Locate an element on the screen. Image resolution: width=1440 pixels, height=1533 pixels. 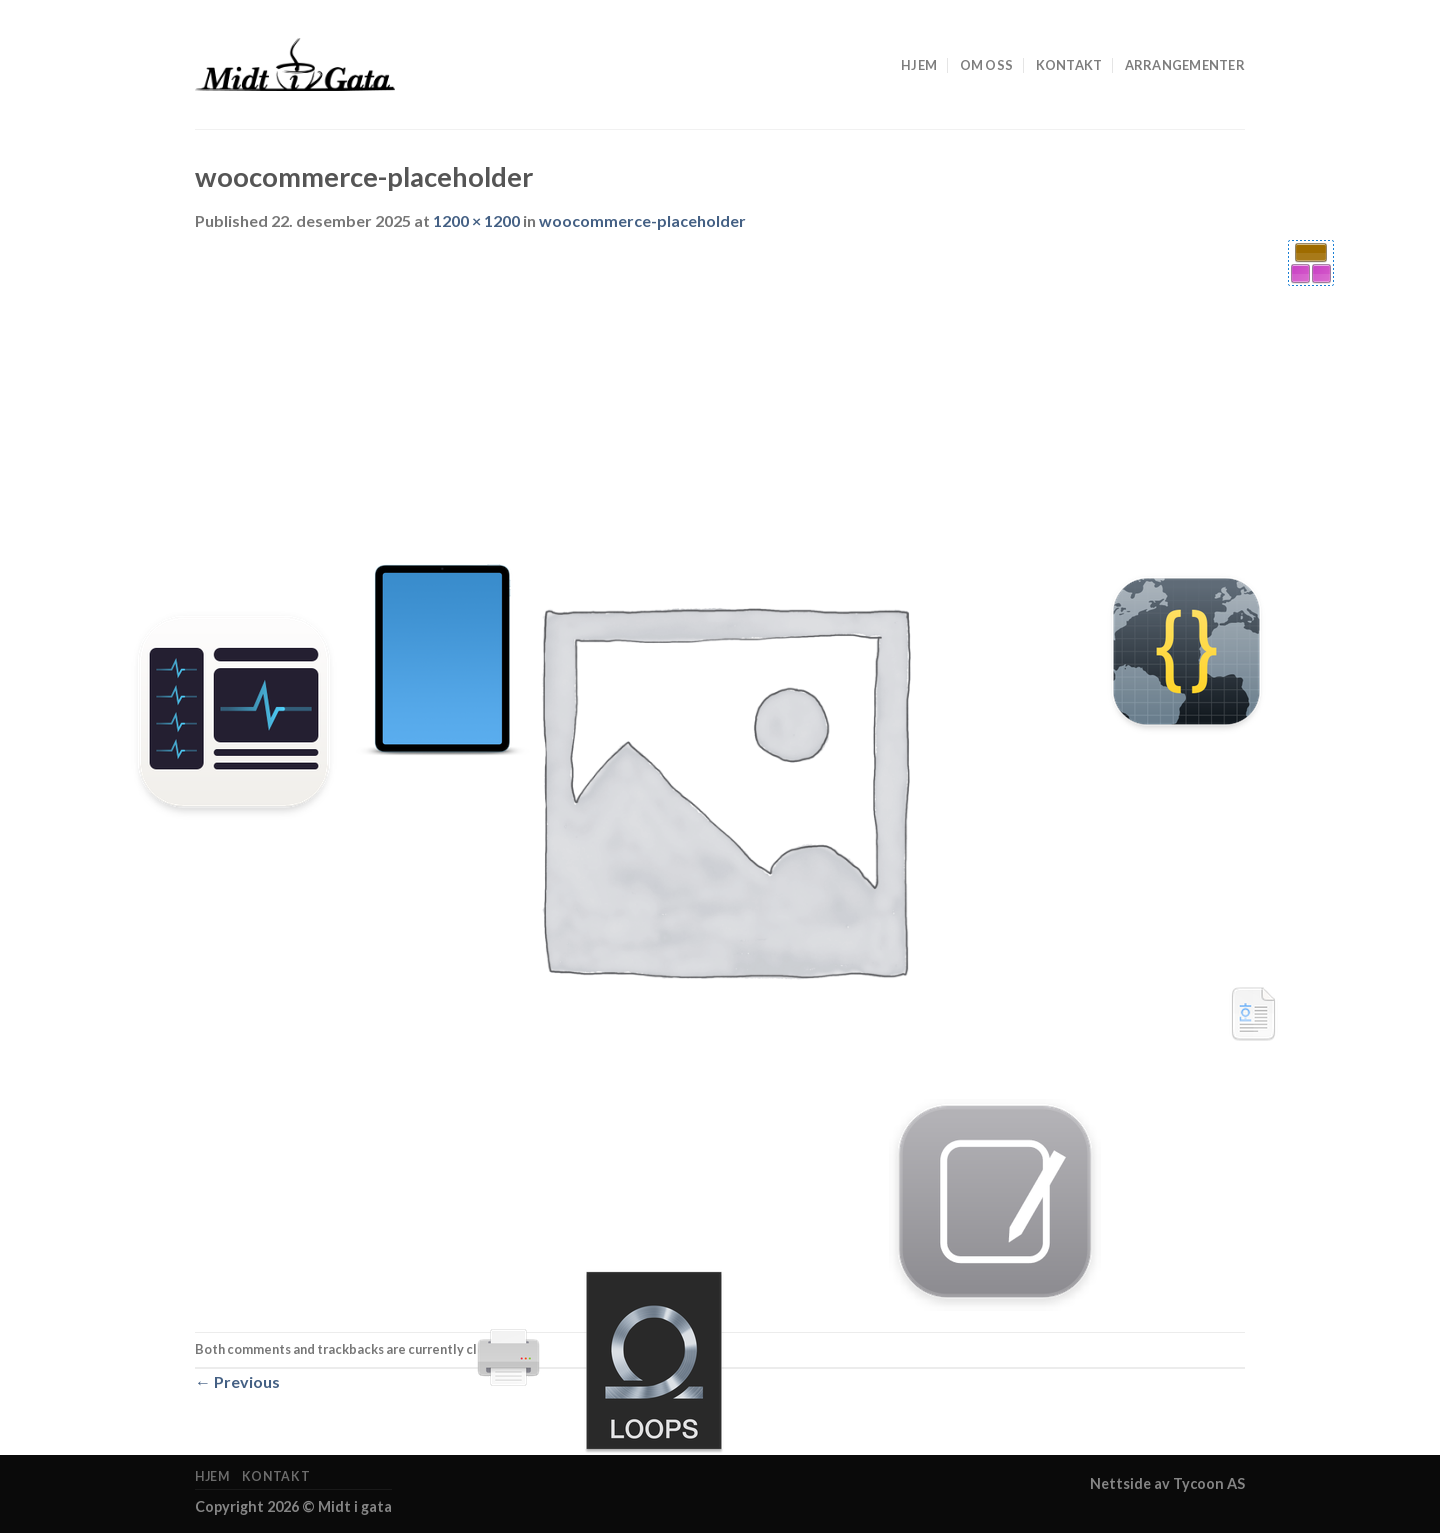
open composer preferences is located at coordinates (995, 1205).